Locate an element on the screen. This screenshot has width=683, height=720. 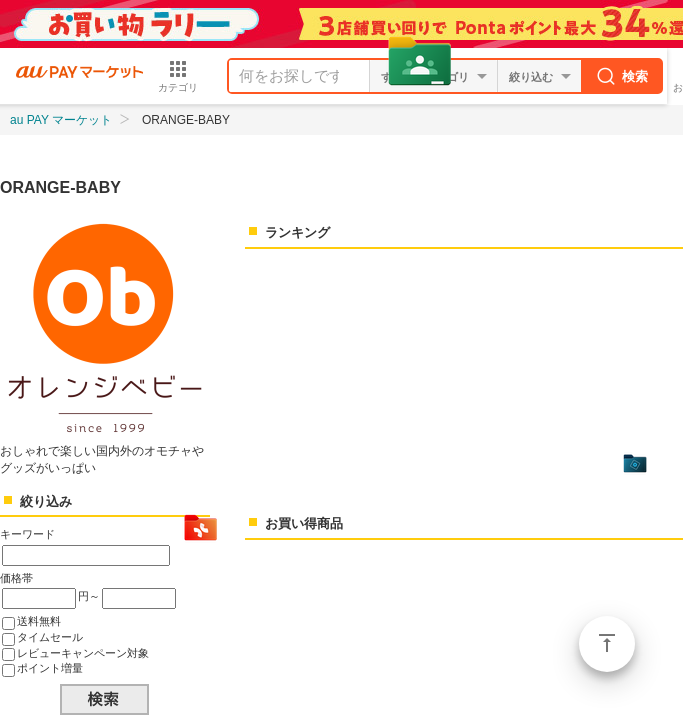
open google classroom files folder is located at coordinates (419, 62).